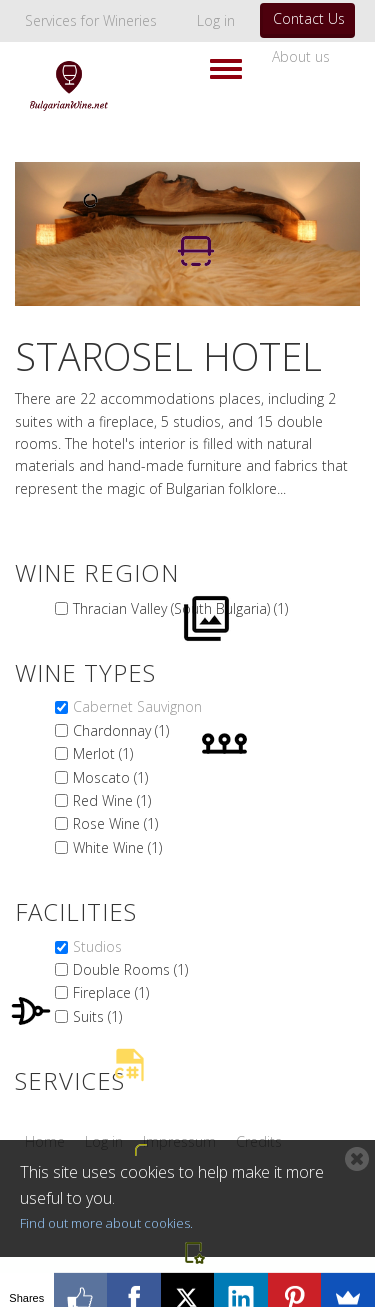 This screenshot has width=375, height=1307. I want to click on mark tablet as favorite device, so click(193, 1252).